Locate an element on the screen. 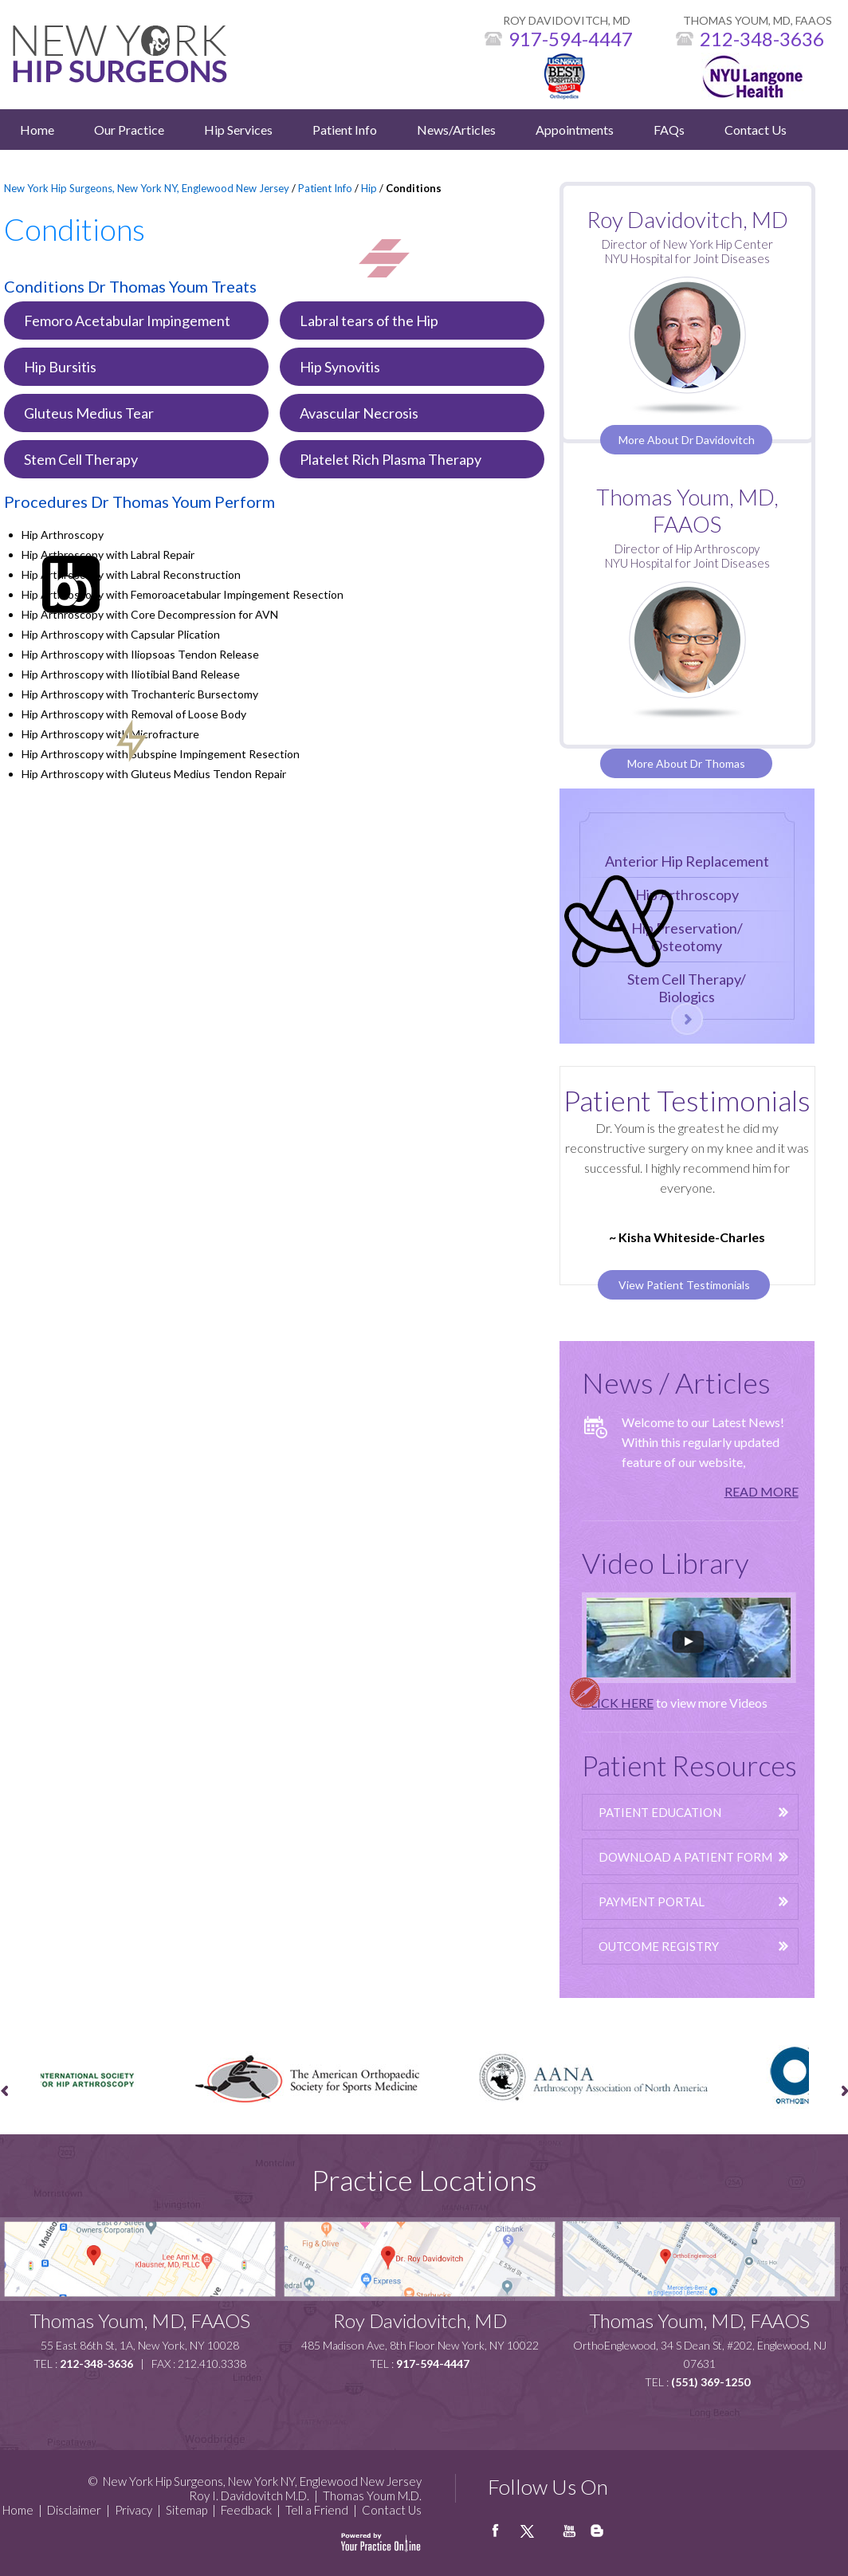  open Safari web browser is located at coordinates (585, 1693).